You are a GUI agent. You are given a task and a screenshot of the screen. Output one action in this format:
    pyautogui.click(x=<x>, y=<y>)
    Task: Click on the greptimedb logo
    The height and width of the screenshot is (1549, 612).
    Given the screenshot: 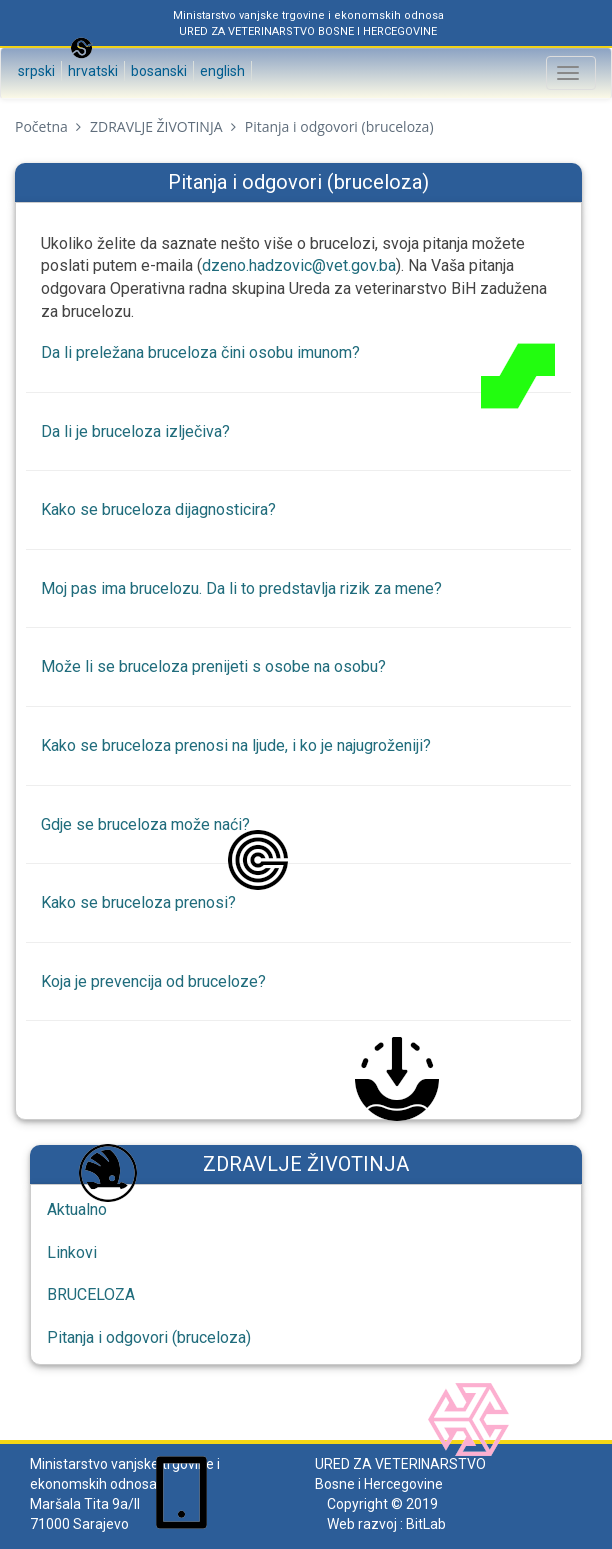 What is the action you would take?
    pyautogui.click(x=258, y=860)
    